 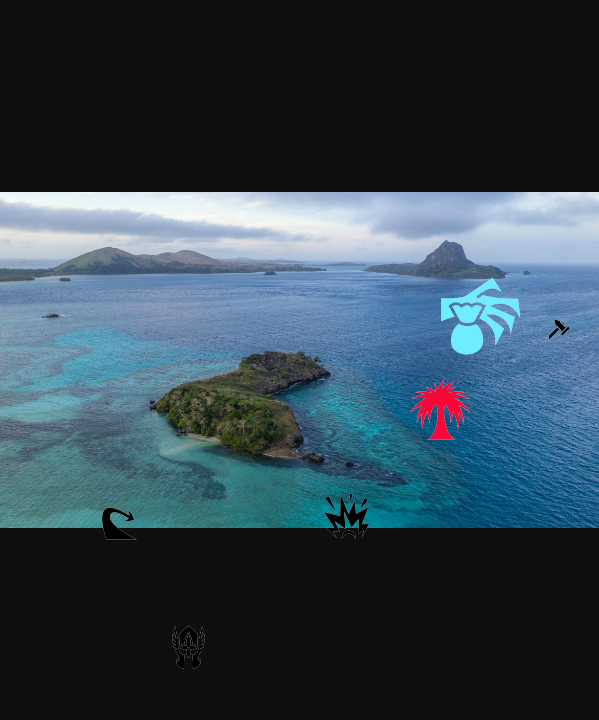 I want to click on steal or grab an item quickly, so click(x=481, y=314).